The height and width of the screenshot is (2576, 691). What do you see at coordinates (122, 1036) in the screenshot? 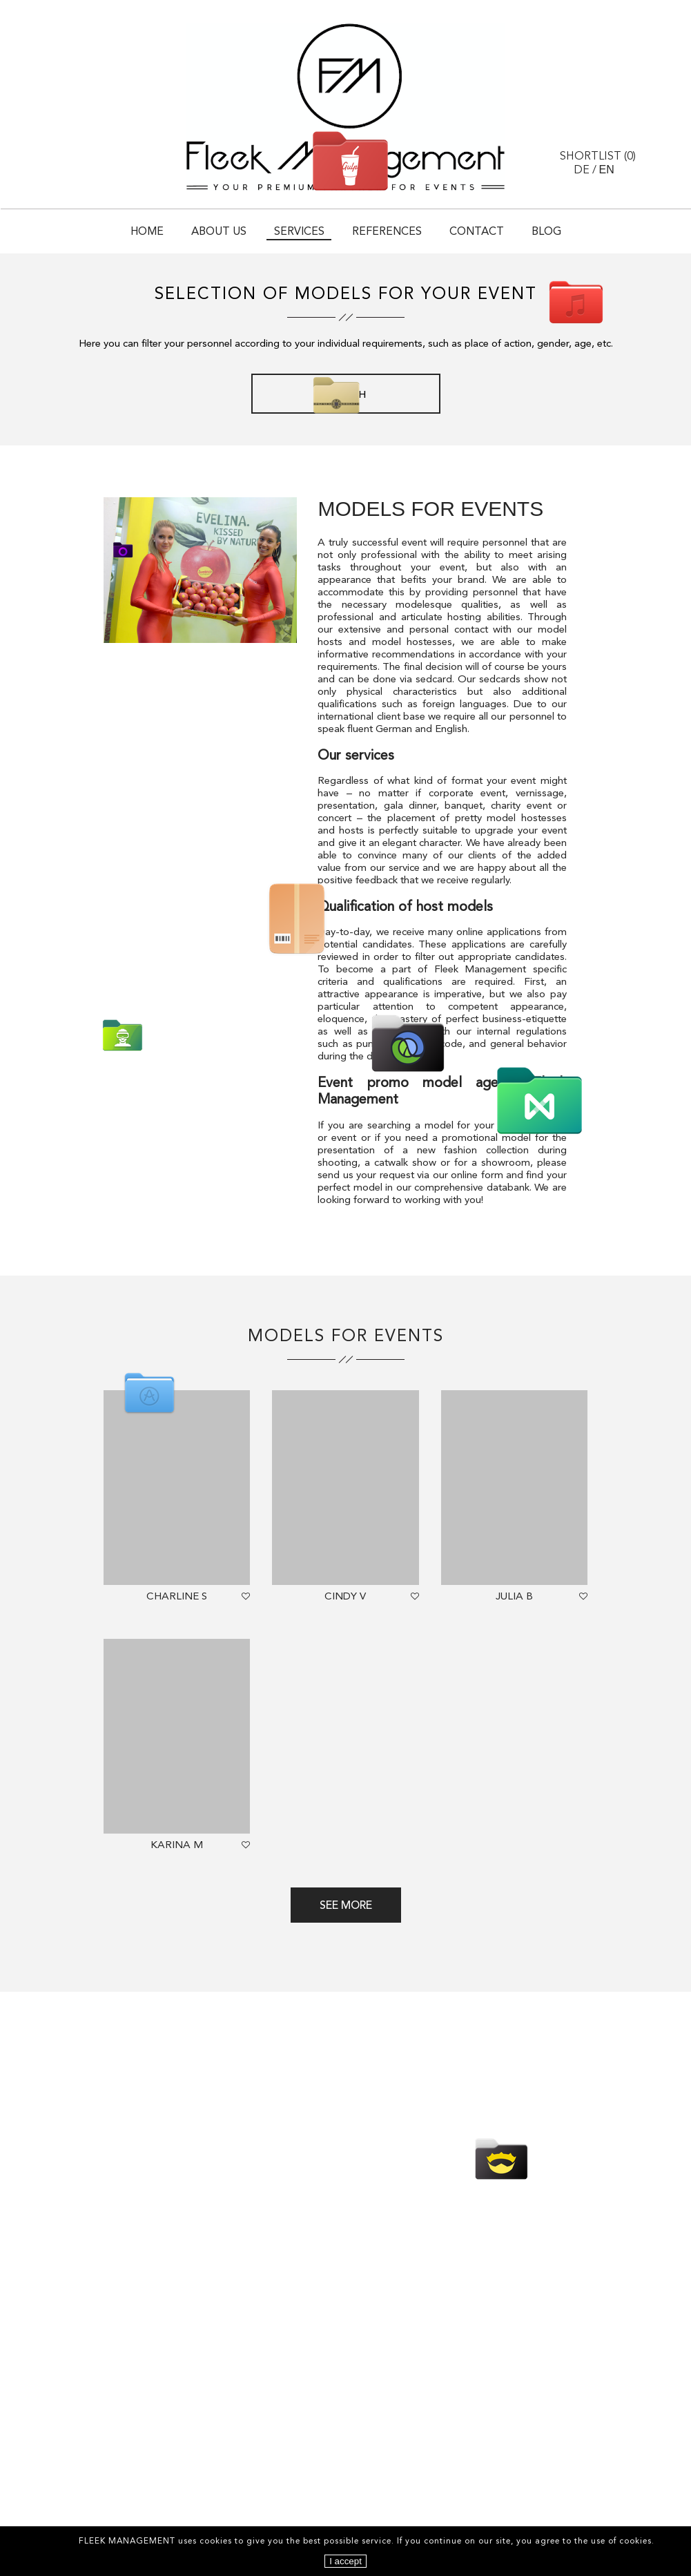
I see `open folder for VR or augmented reality projects` at bounding box center [122, 1036].